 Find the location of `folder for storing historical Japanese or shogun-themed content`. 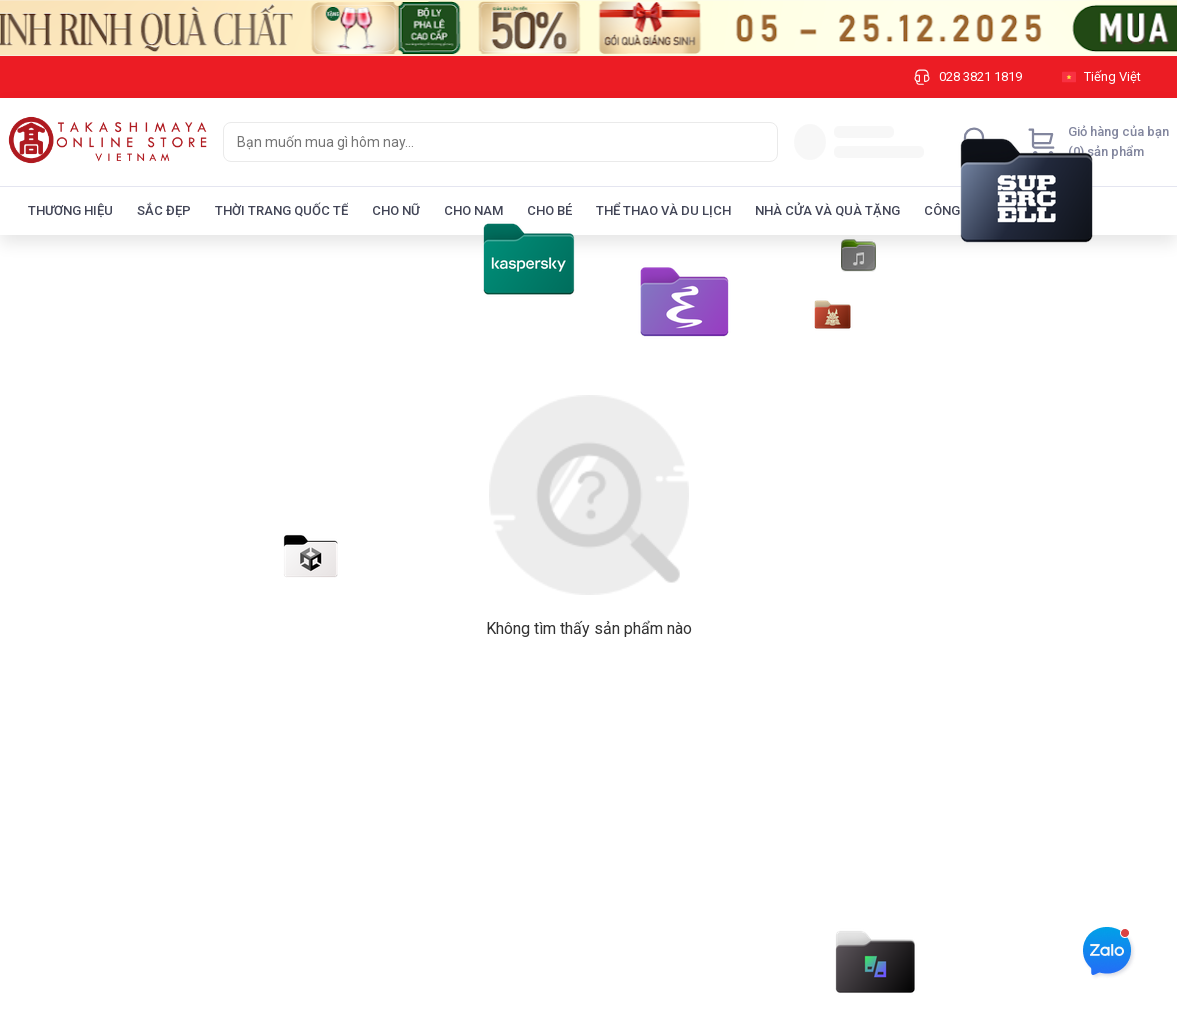

folder for storing historical Japanese or shogun-themed content is located at coordinates (832, 315).